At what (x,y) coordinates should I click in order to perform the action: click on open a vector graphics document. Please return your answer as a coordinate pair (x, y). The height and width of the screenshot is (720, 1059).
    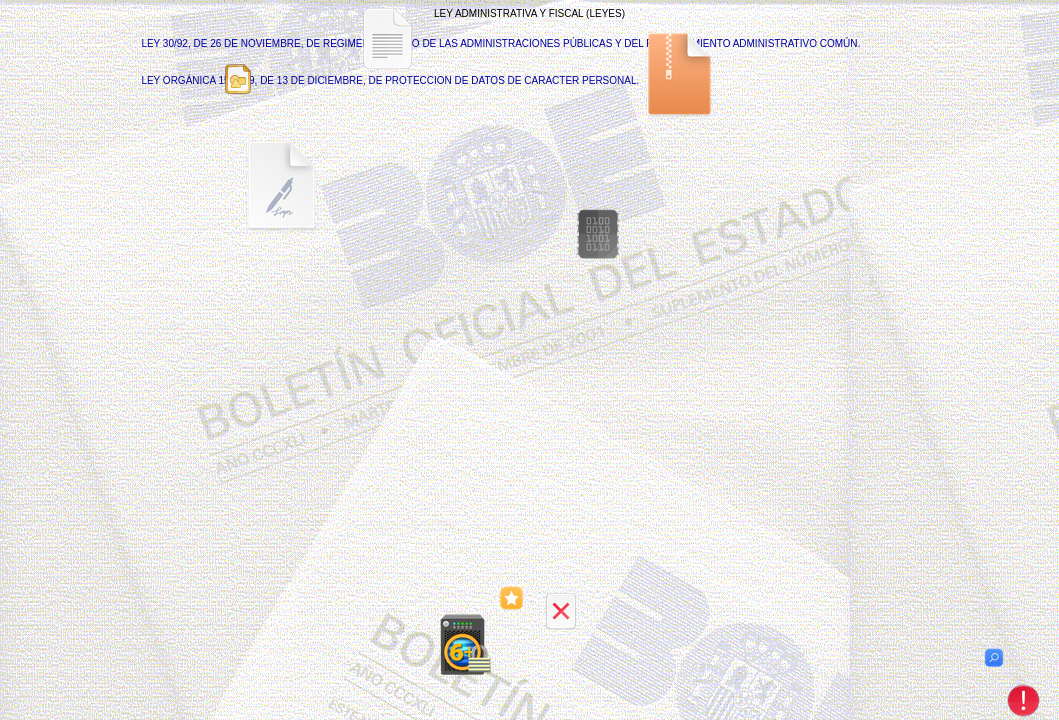
    Looking at the image, I should click on (238, 79).